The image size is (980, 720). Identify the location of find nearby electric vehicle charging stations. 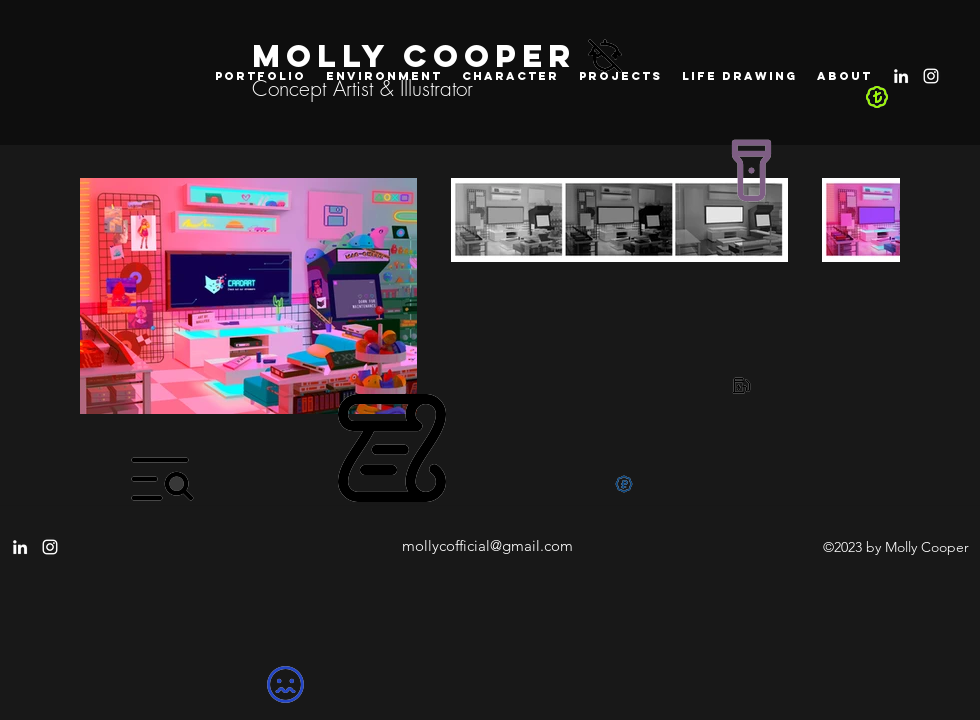
(741, 385).